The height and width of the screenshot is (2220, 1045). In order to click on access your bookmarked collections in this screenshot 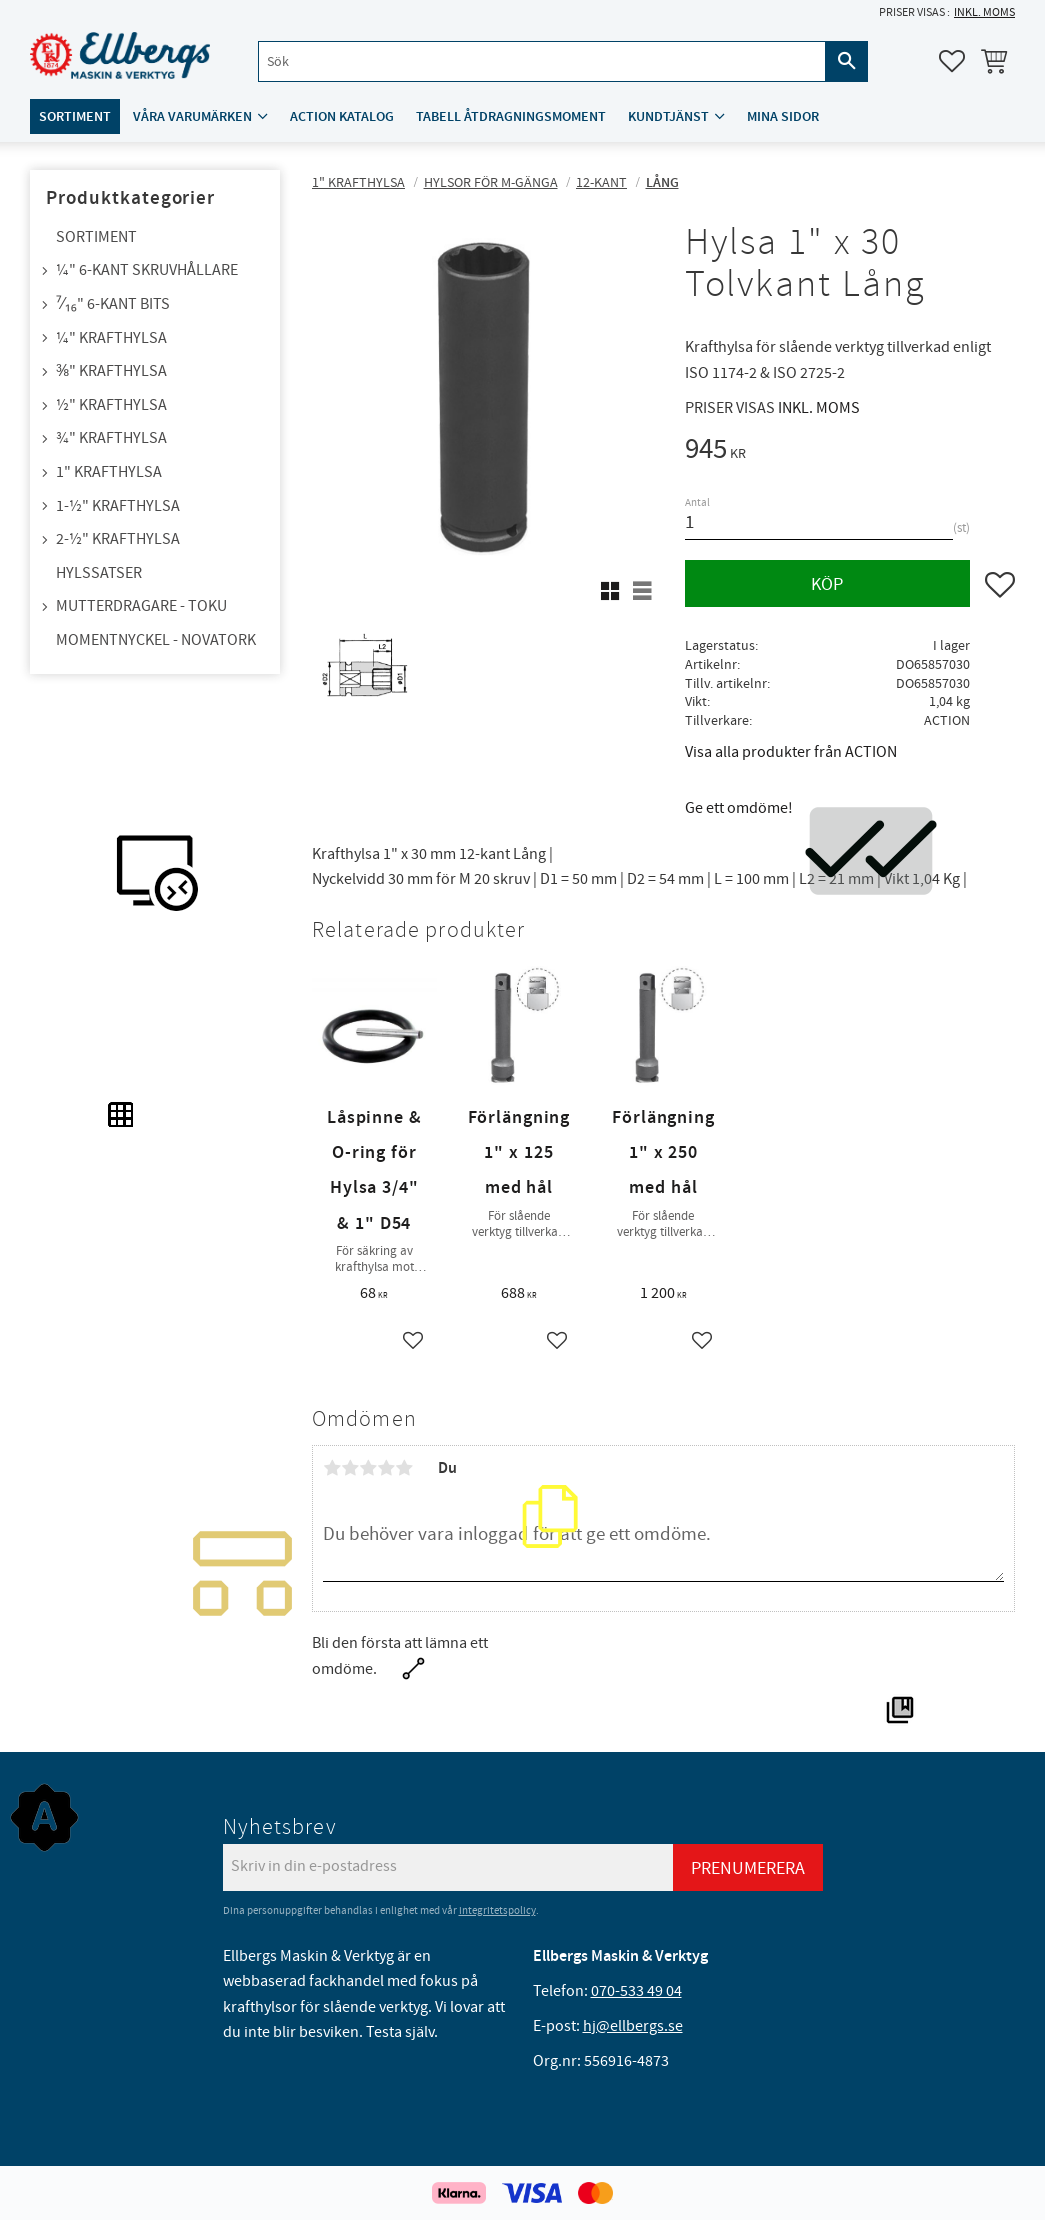, I will do `click(900, 1710)`.